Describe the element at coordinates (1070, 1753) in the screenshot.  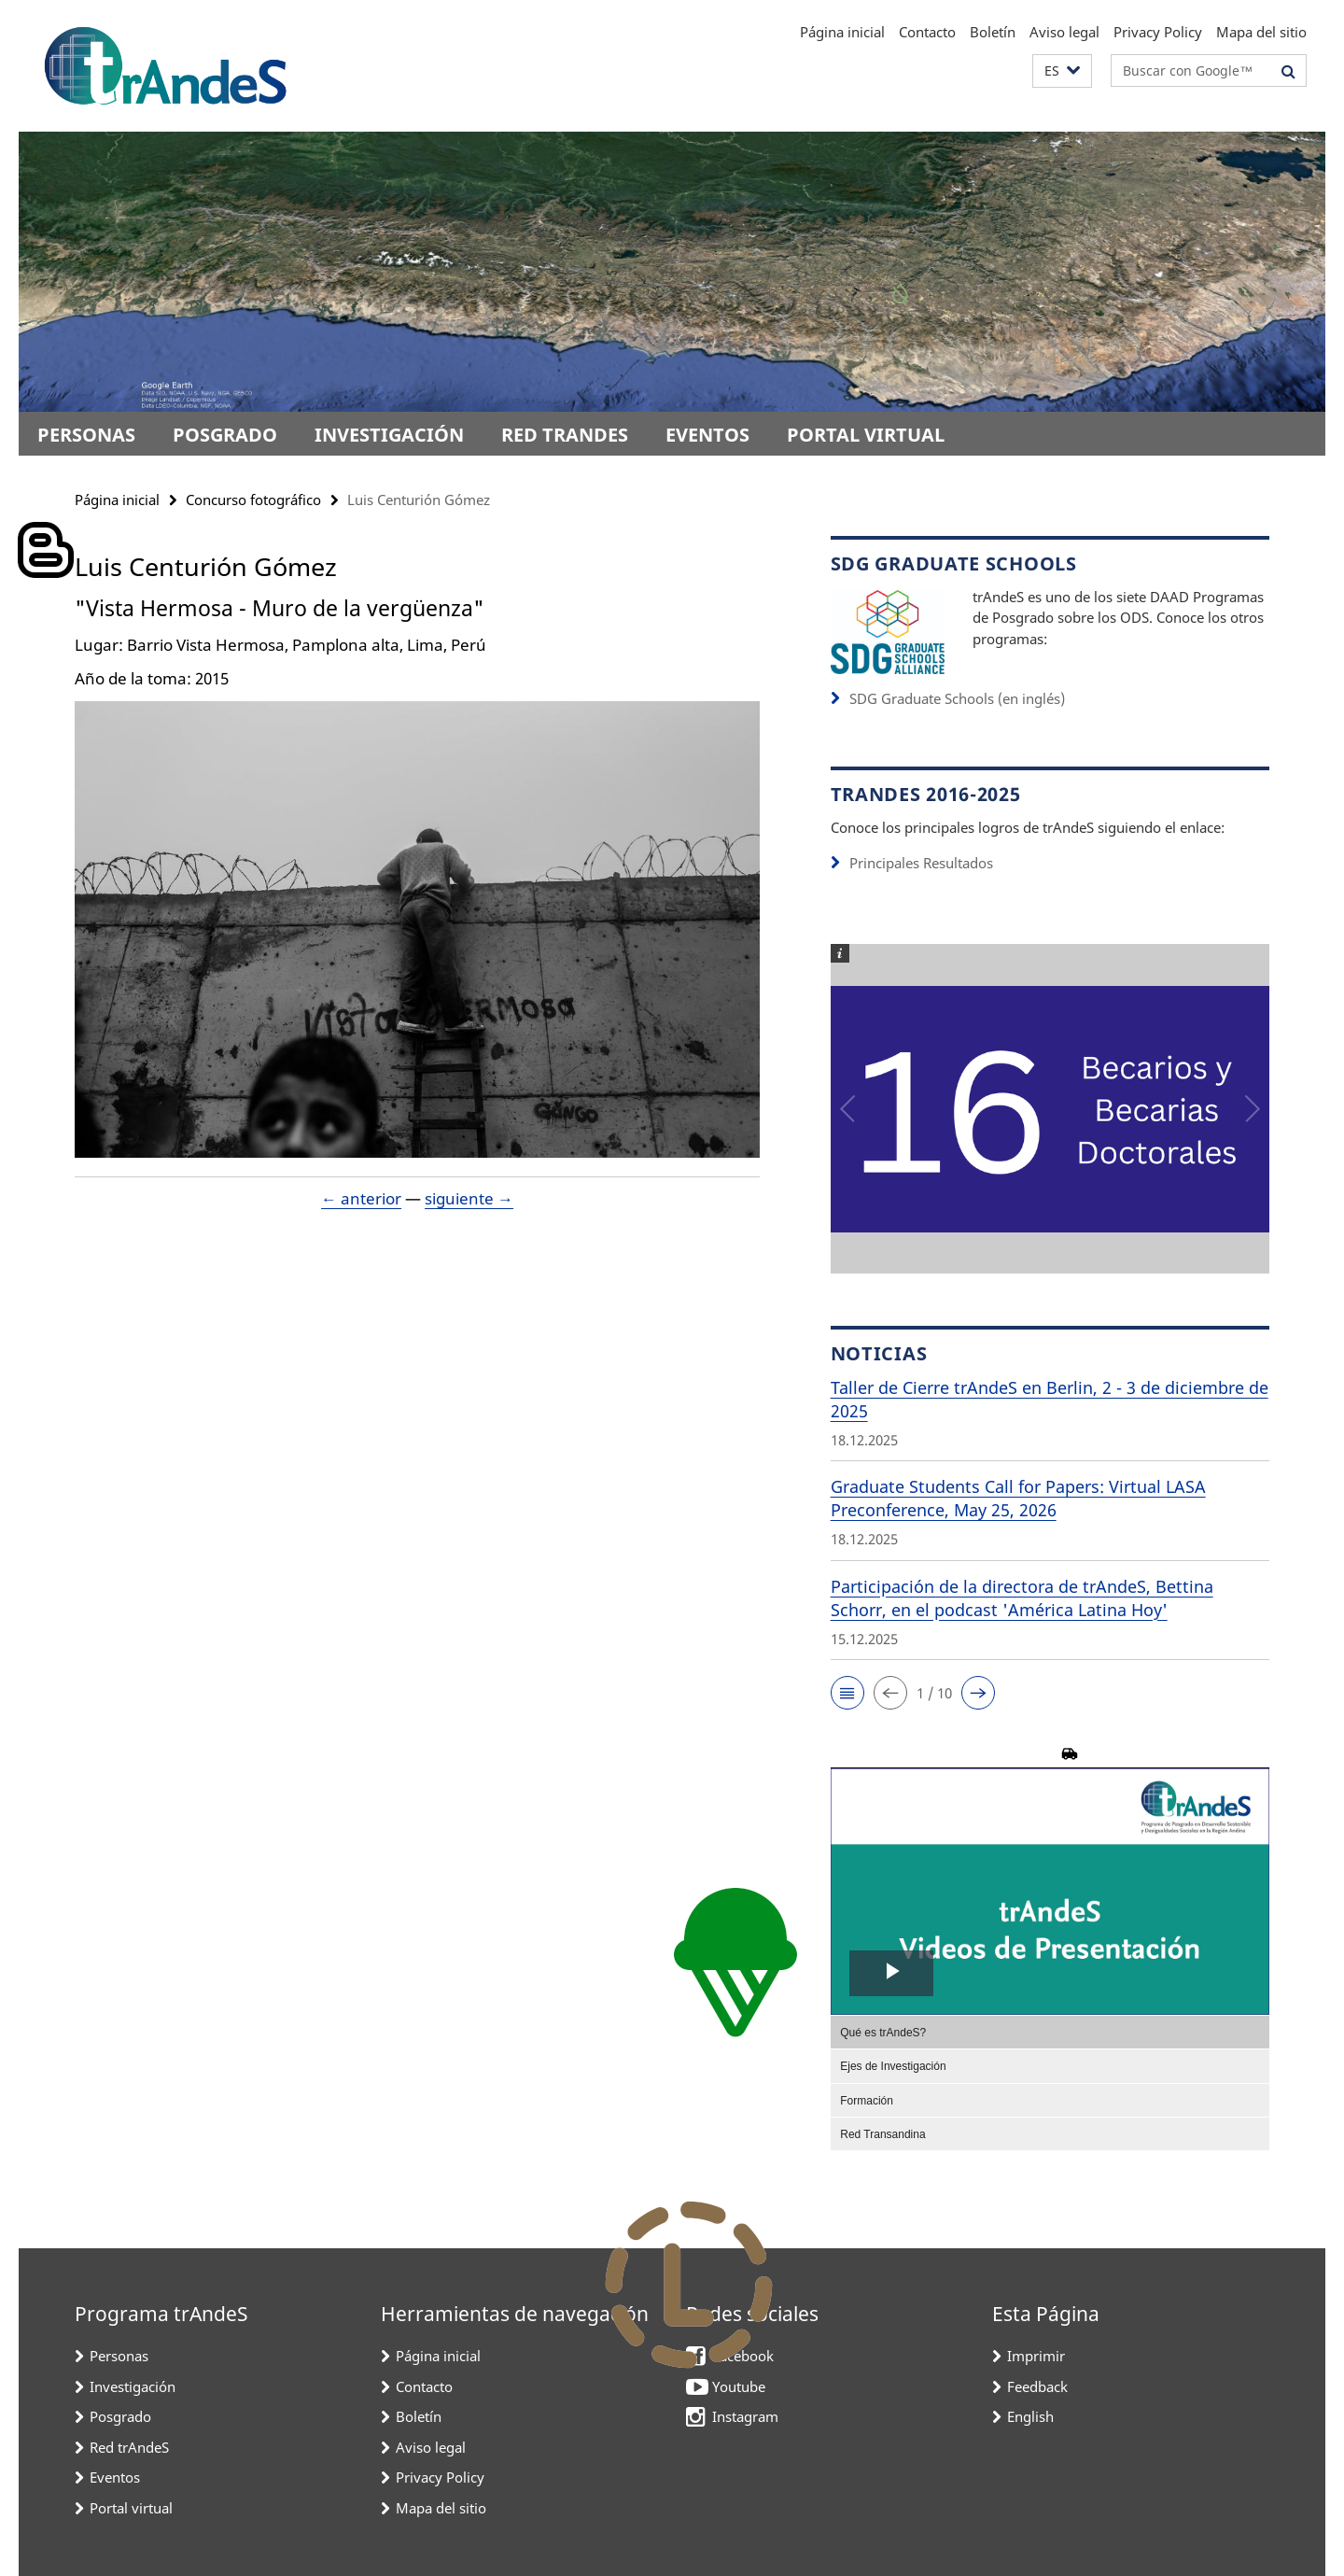
I see `access vehicle or driving settings` at that location.